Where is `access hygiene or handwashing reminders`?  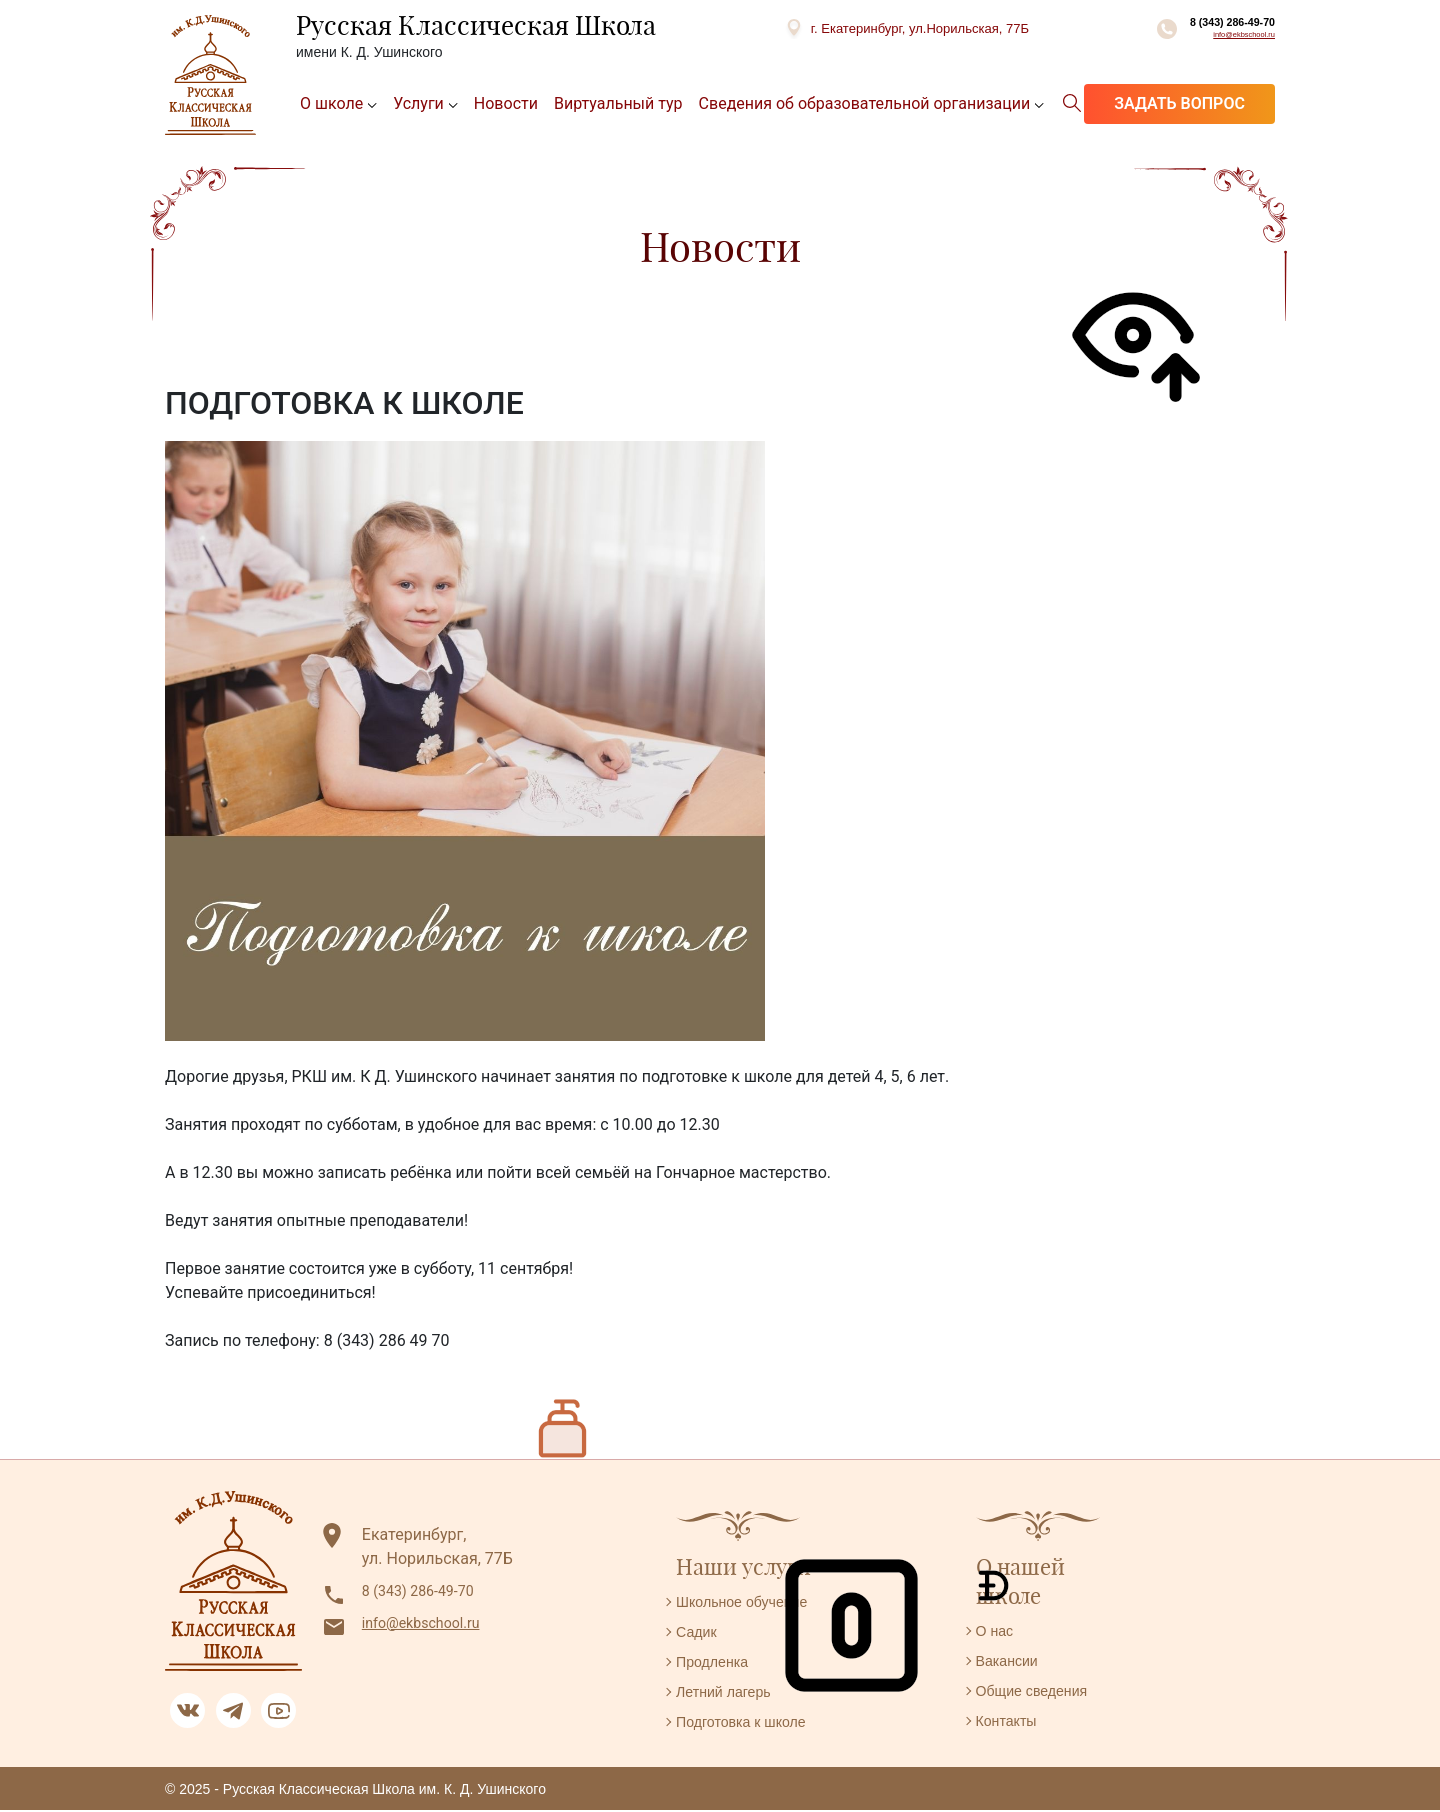
access hygiene or handwashing reminders is located at coordinates (562, 1429).